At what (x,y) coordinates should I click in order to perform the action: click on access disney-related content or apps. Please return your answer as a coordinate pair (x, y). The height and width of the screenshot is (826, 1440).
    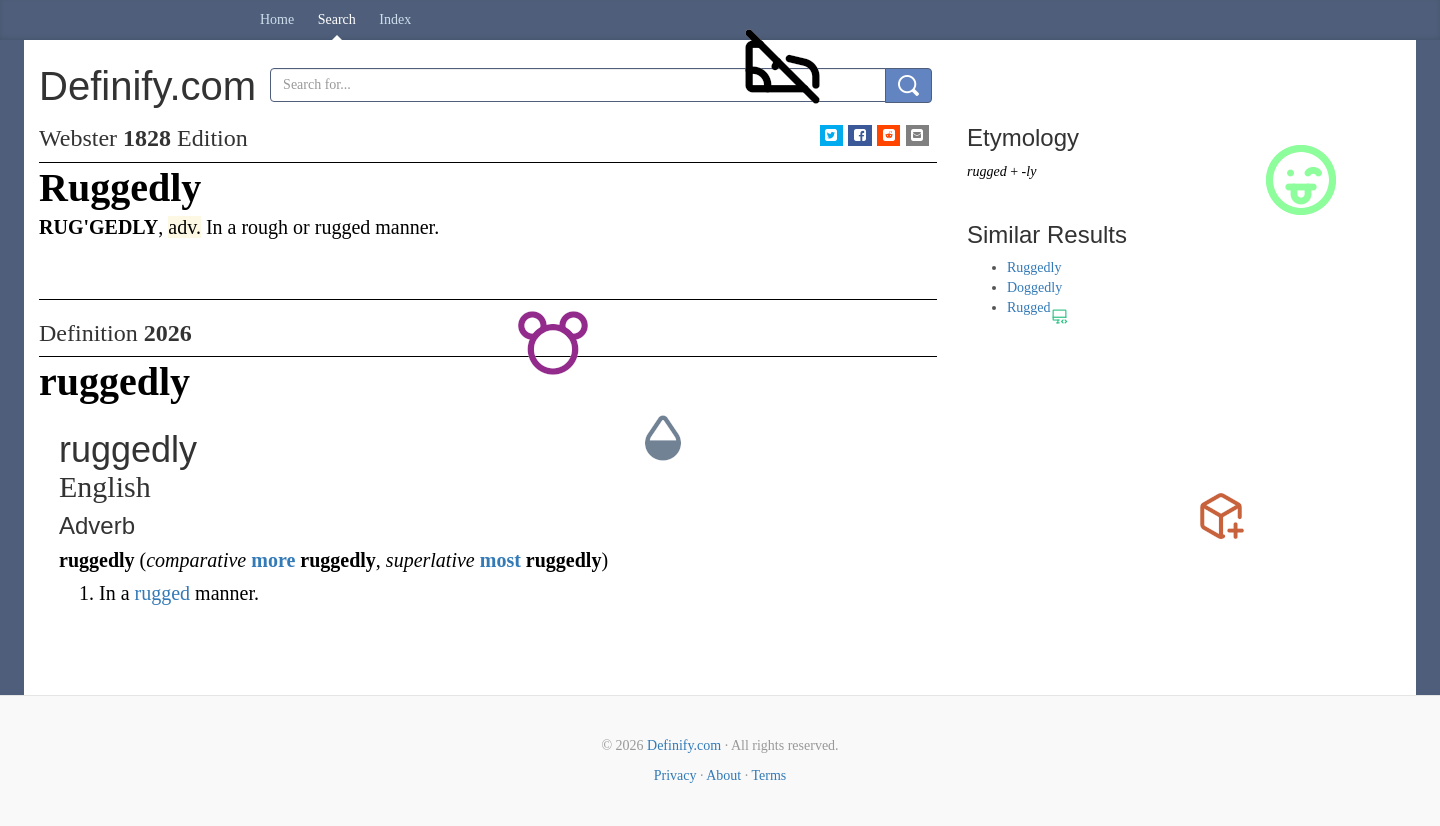
    Looking at the image, I should click on (553, 343).